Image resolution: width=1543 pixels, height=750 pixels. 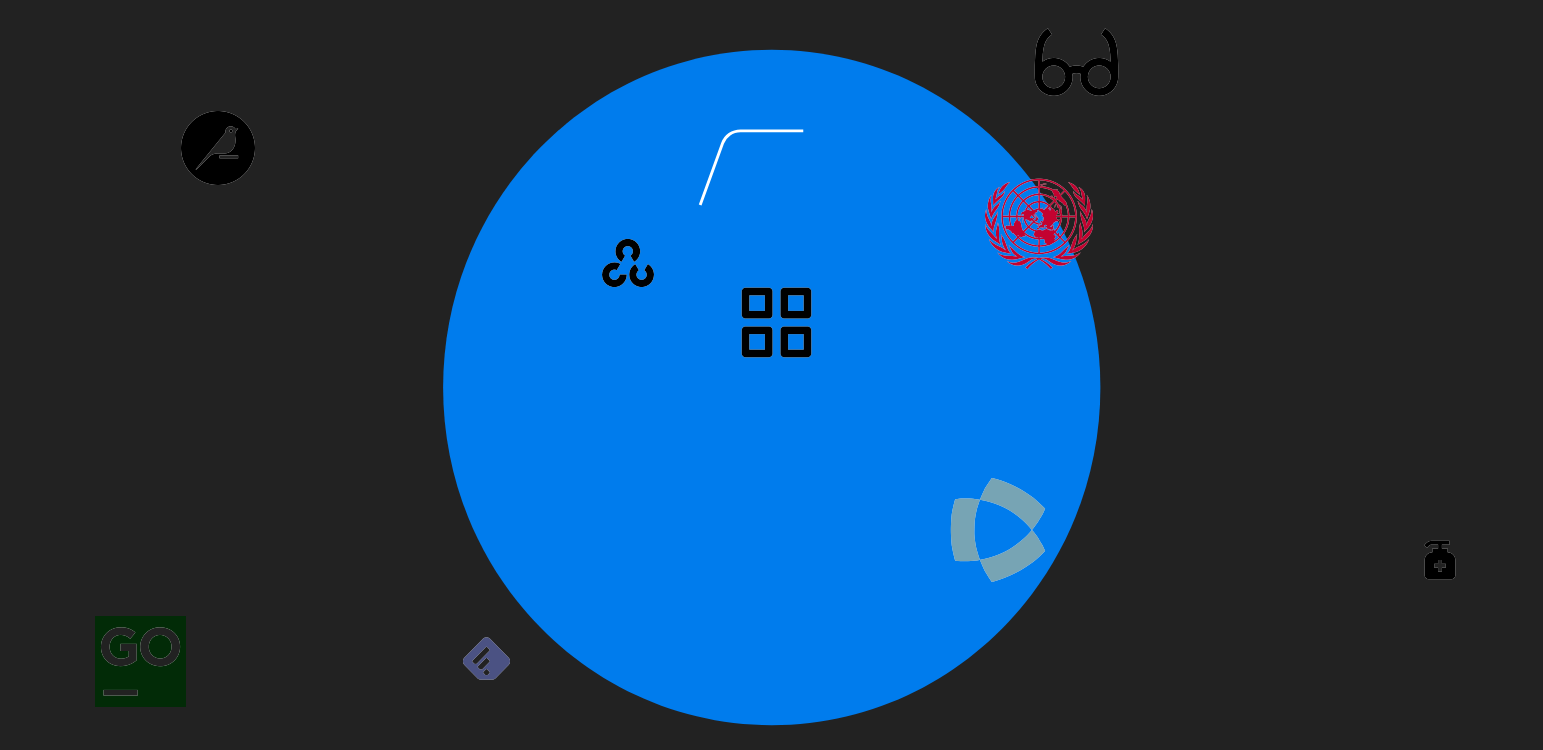 I want to click on united nations official logo, so click(x=1039, y=224).